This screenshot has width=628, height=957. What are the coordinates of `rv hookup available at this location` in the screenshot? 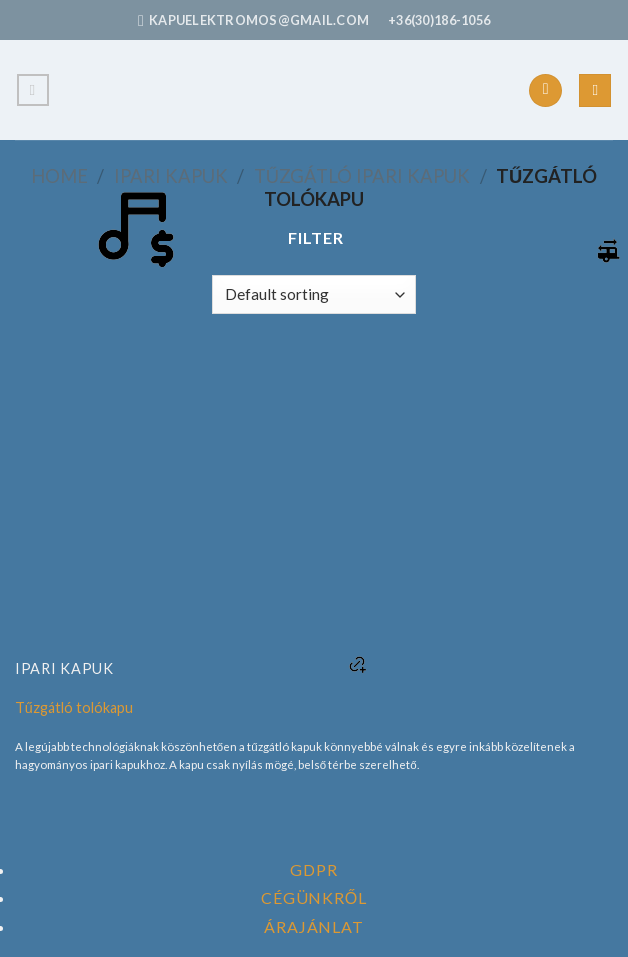 It's located at (607, 250).